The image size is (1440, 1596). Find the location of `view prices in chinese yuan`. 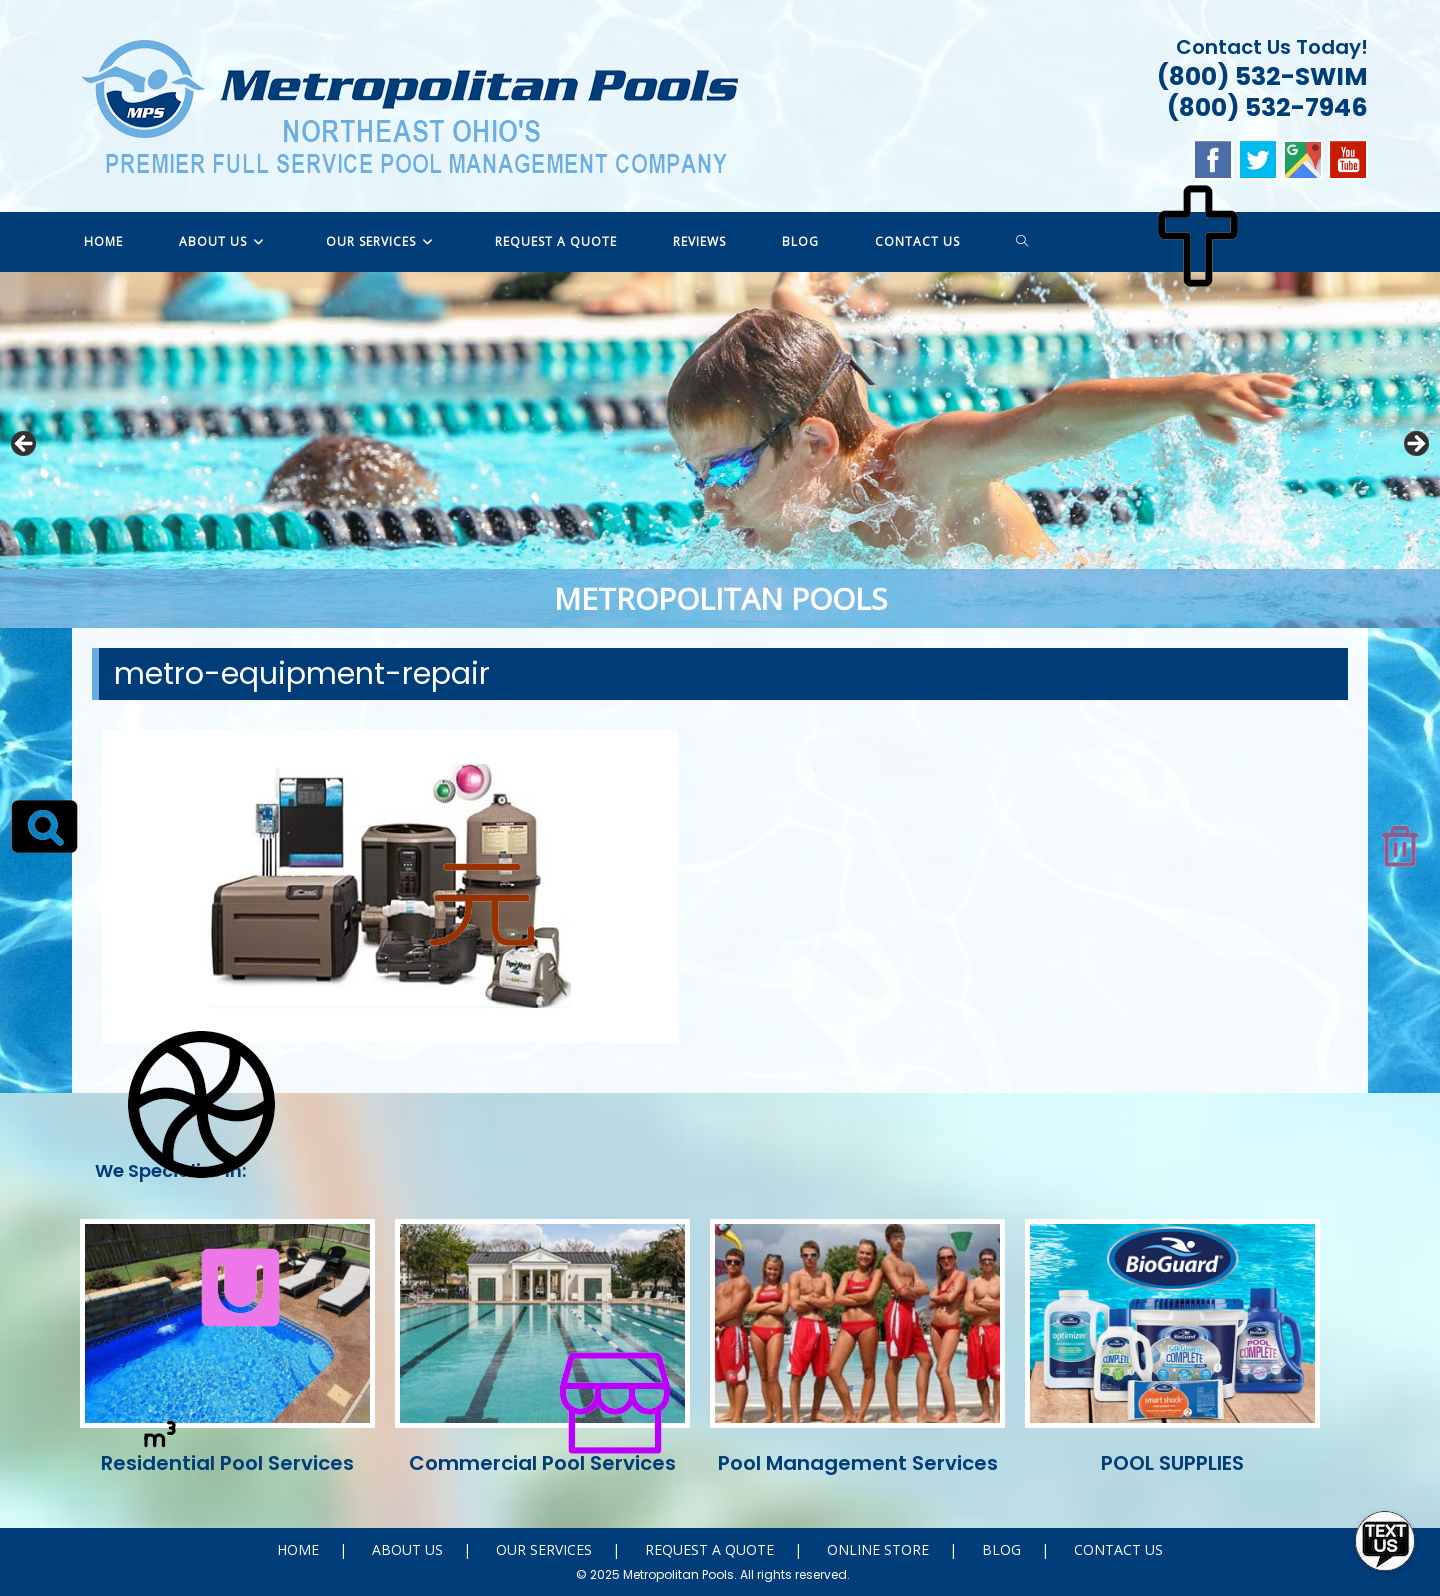

view prices in chinese yuan is located at coordinates (482, 907).